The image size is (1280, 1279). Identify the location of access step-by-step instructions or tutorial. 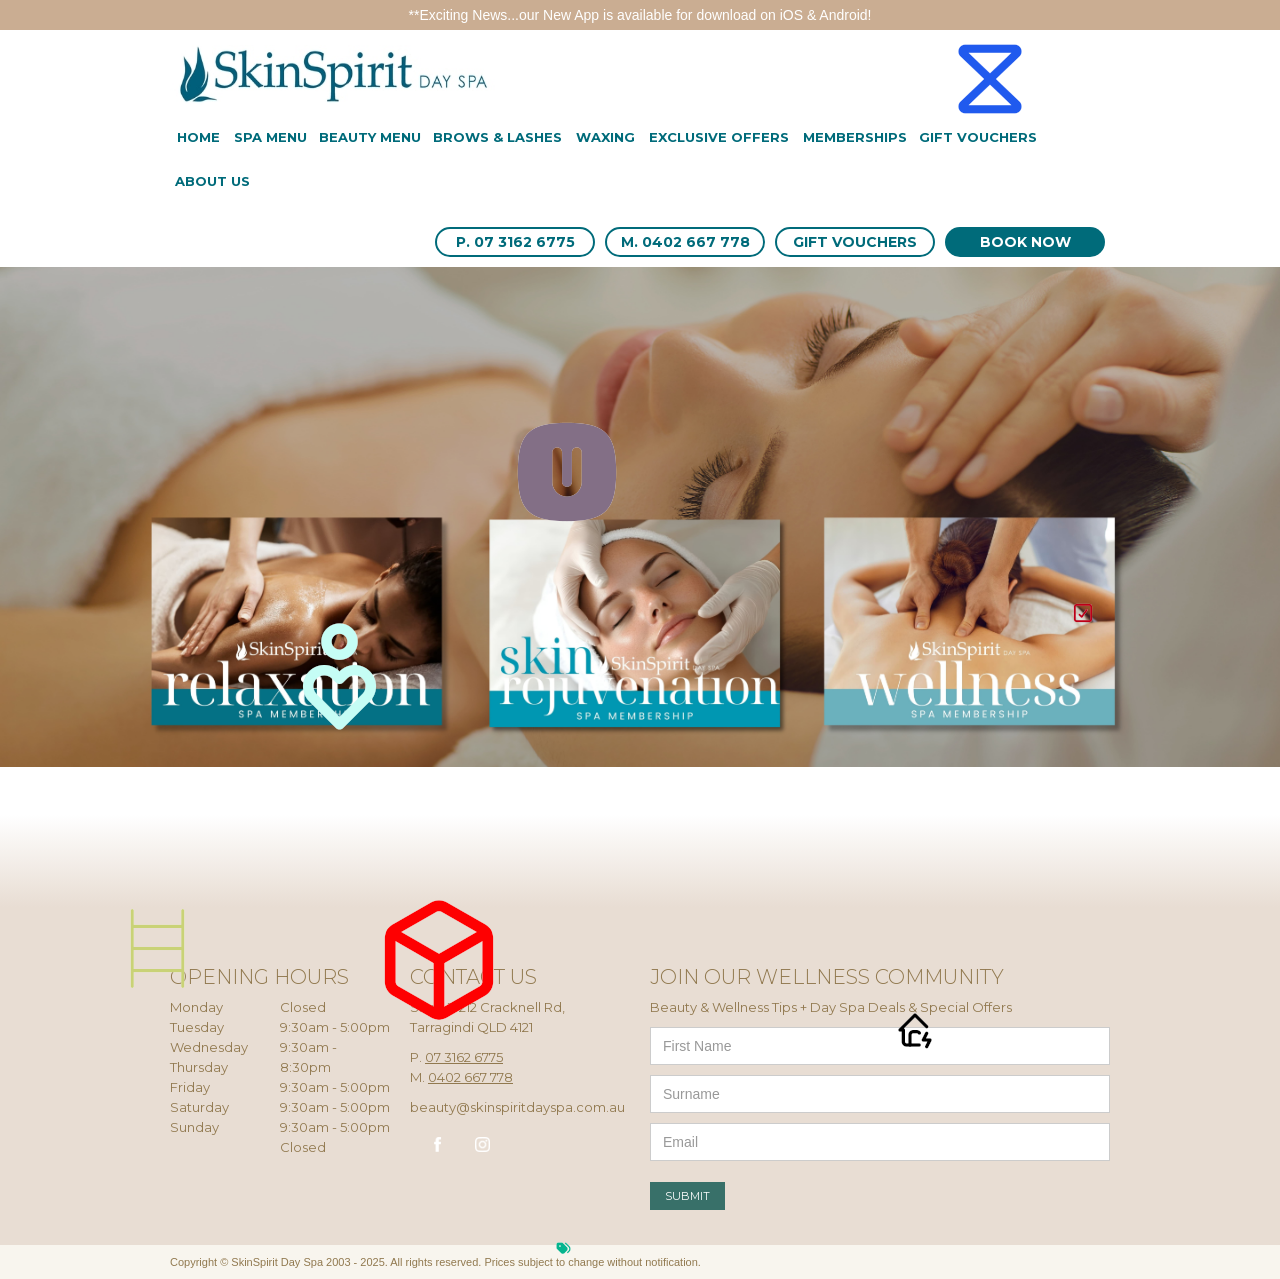
(157, 948).